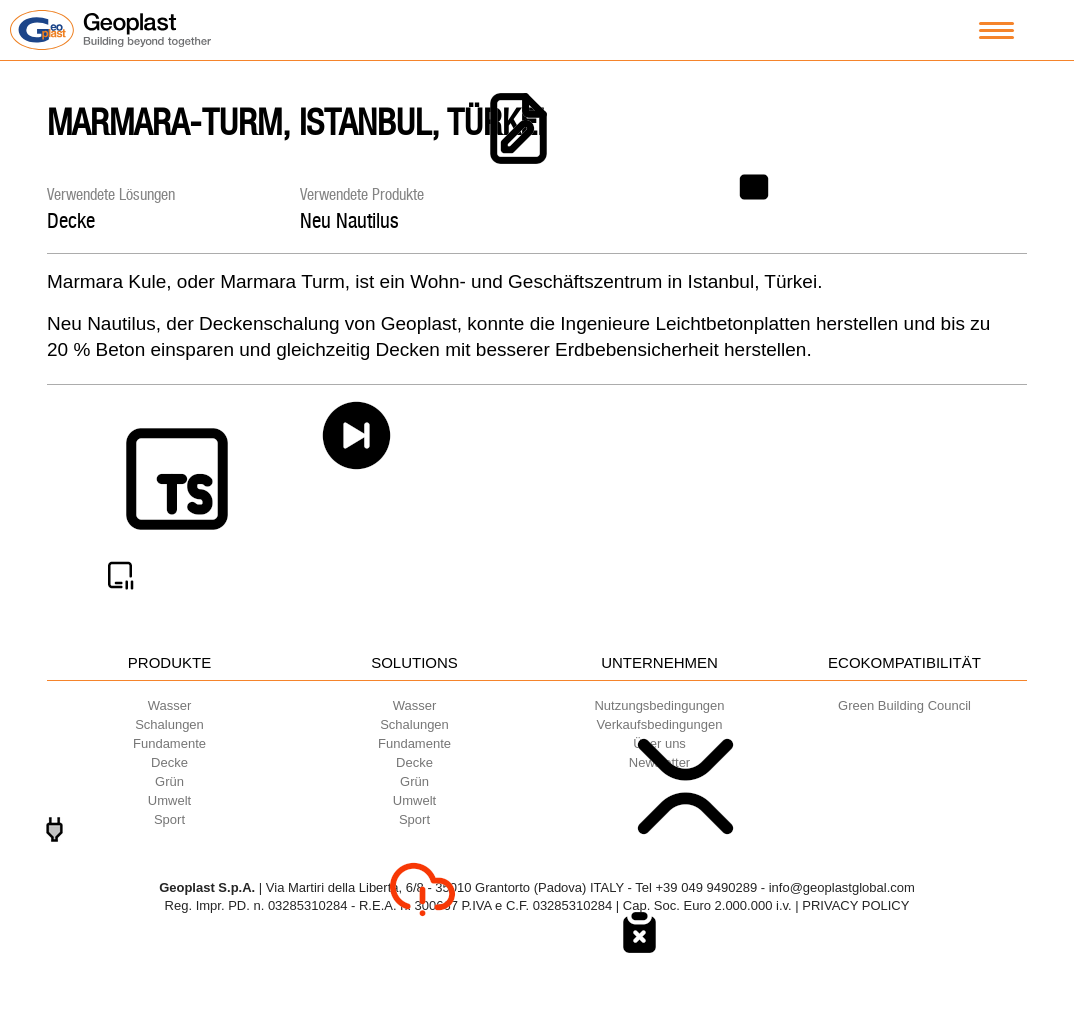 The width and height of the screenshot is (1074, 1009). What do you see at coordinates (177, 479) in the screenshot?
I see `indicates a TypeScript file or project` at bounding box center [177, 479].